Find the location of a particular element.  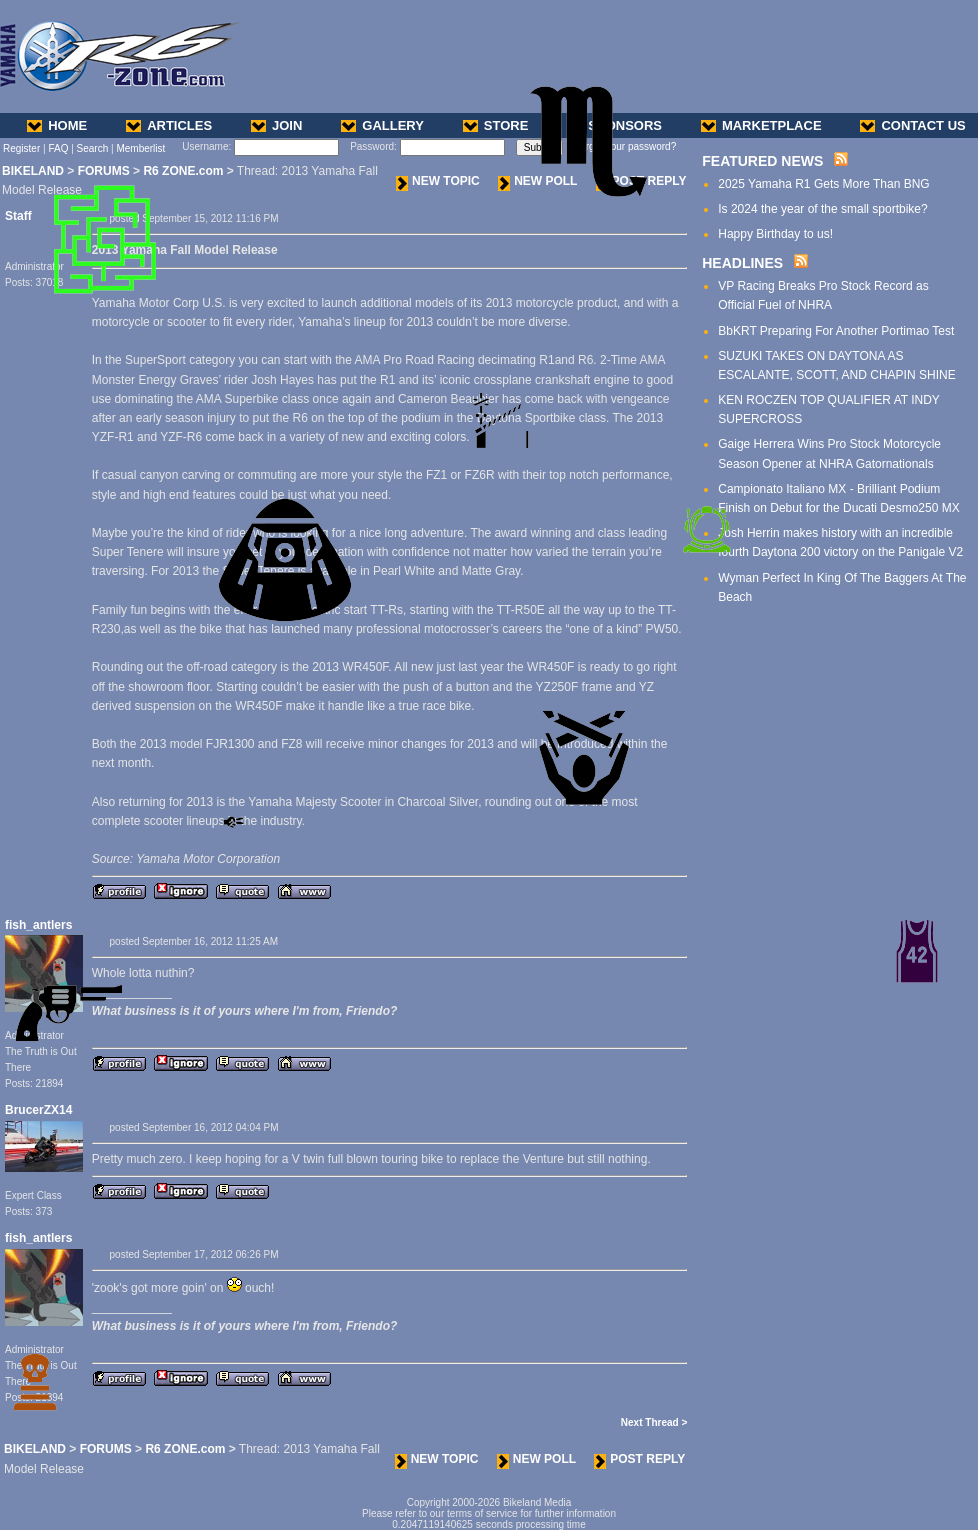

view scorpio zodiac sign is located at coordinates (588, 143).